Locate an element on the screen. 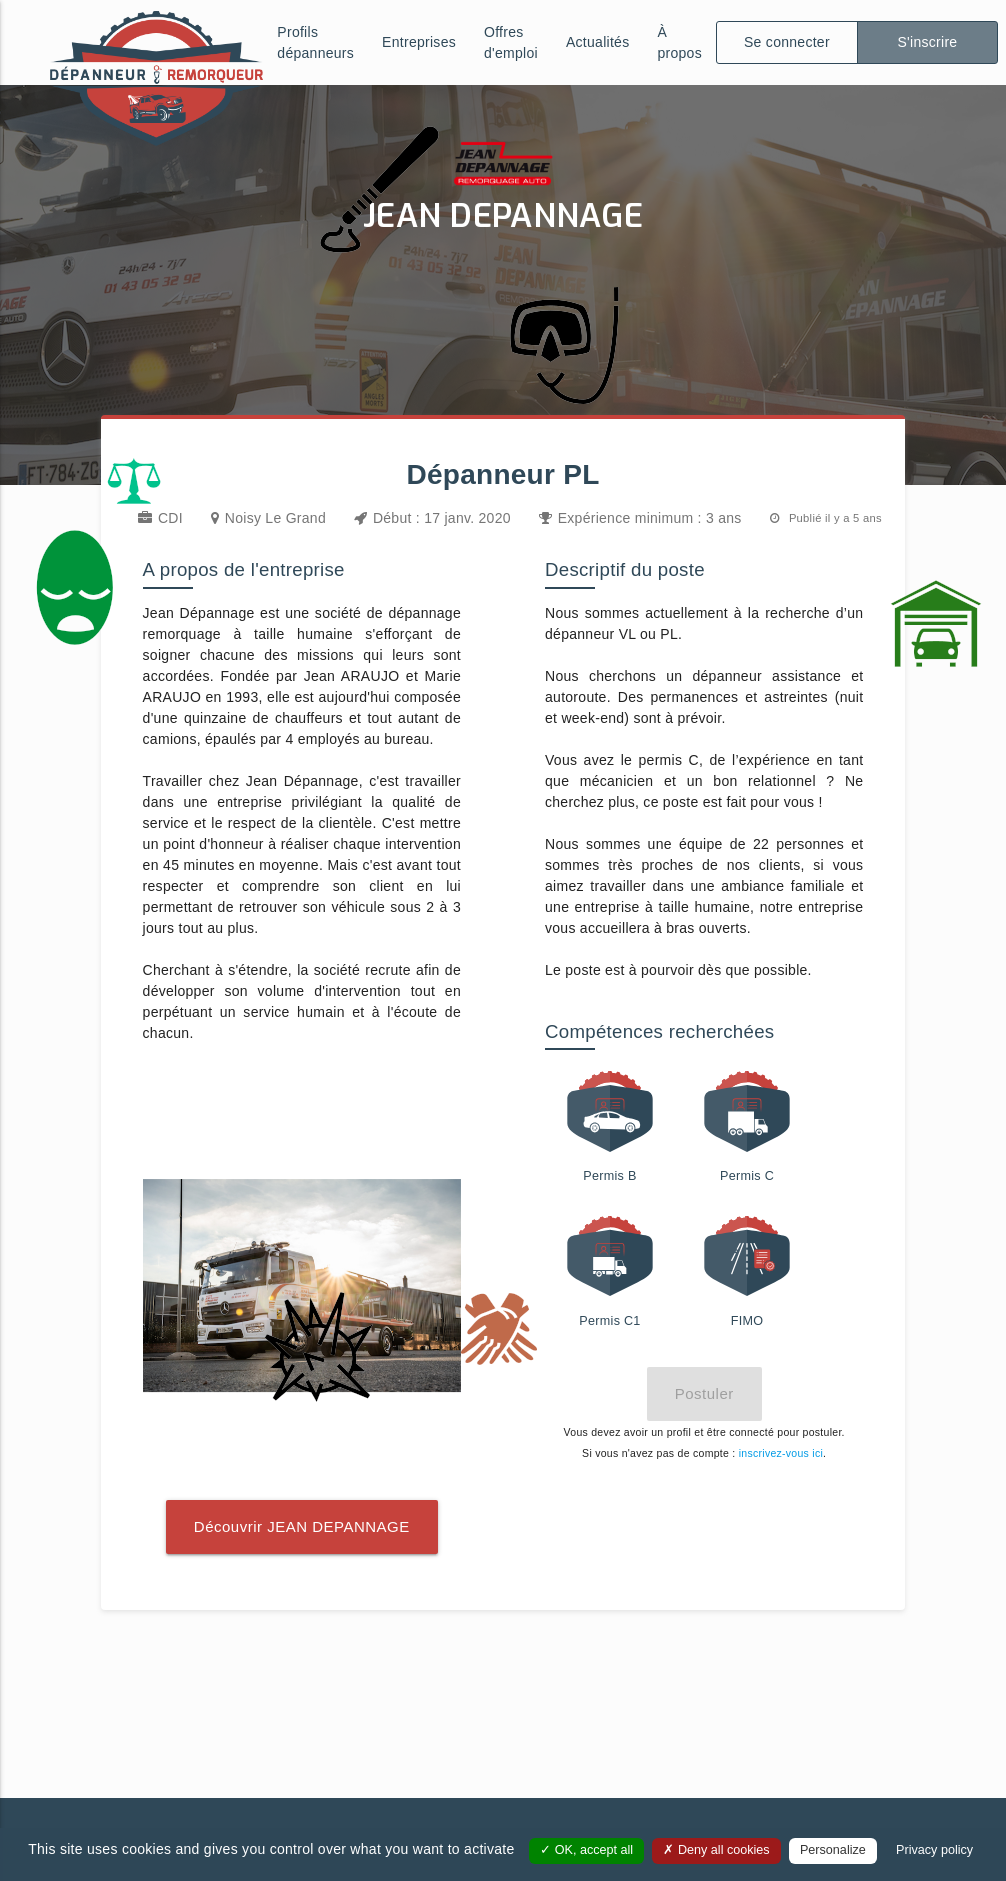  equip gloves or hand gear is located at coordinates (499, 1329).